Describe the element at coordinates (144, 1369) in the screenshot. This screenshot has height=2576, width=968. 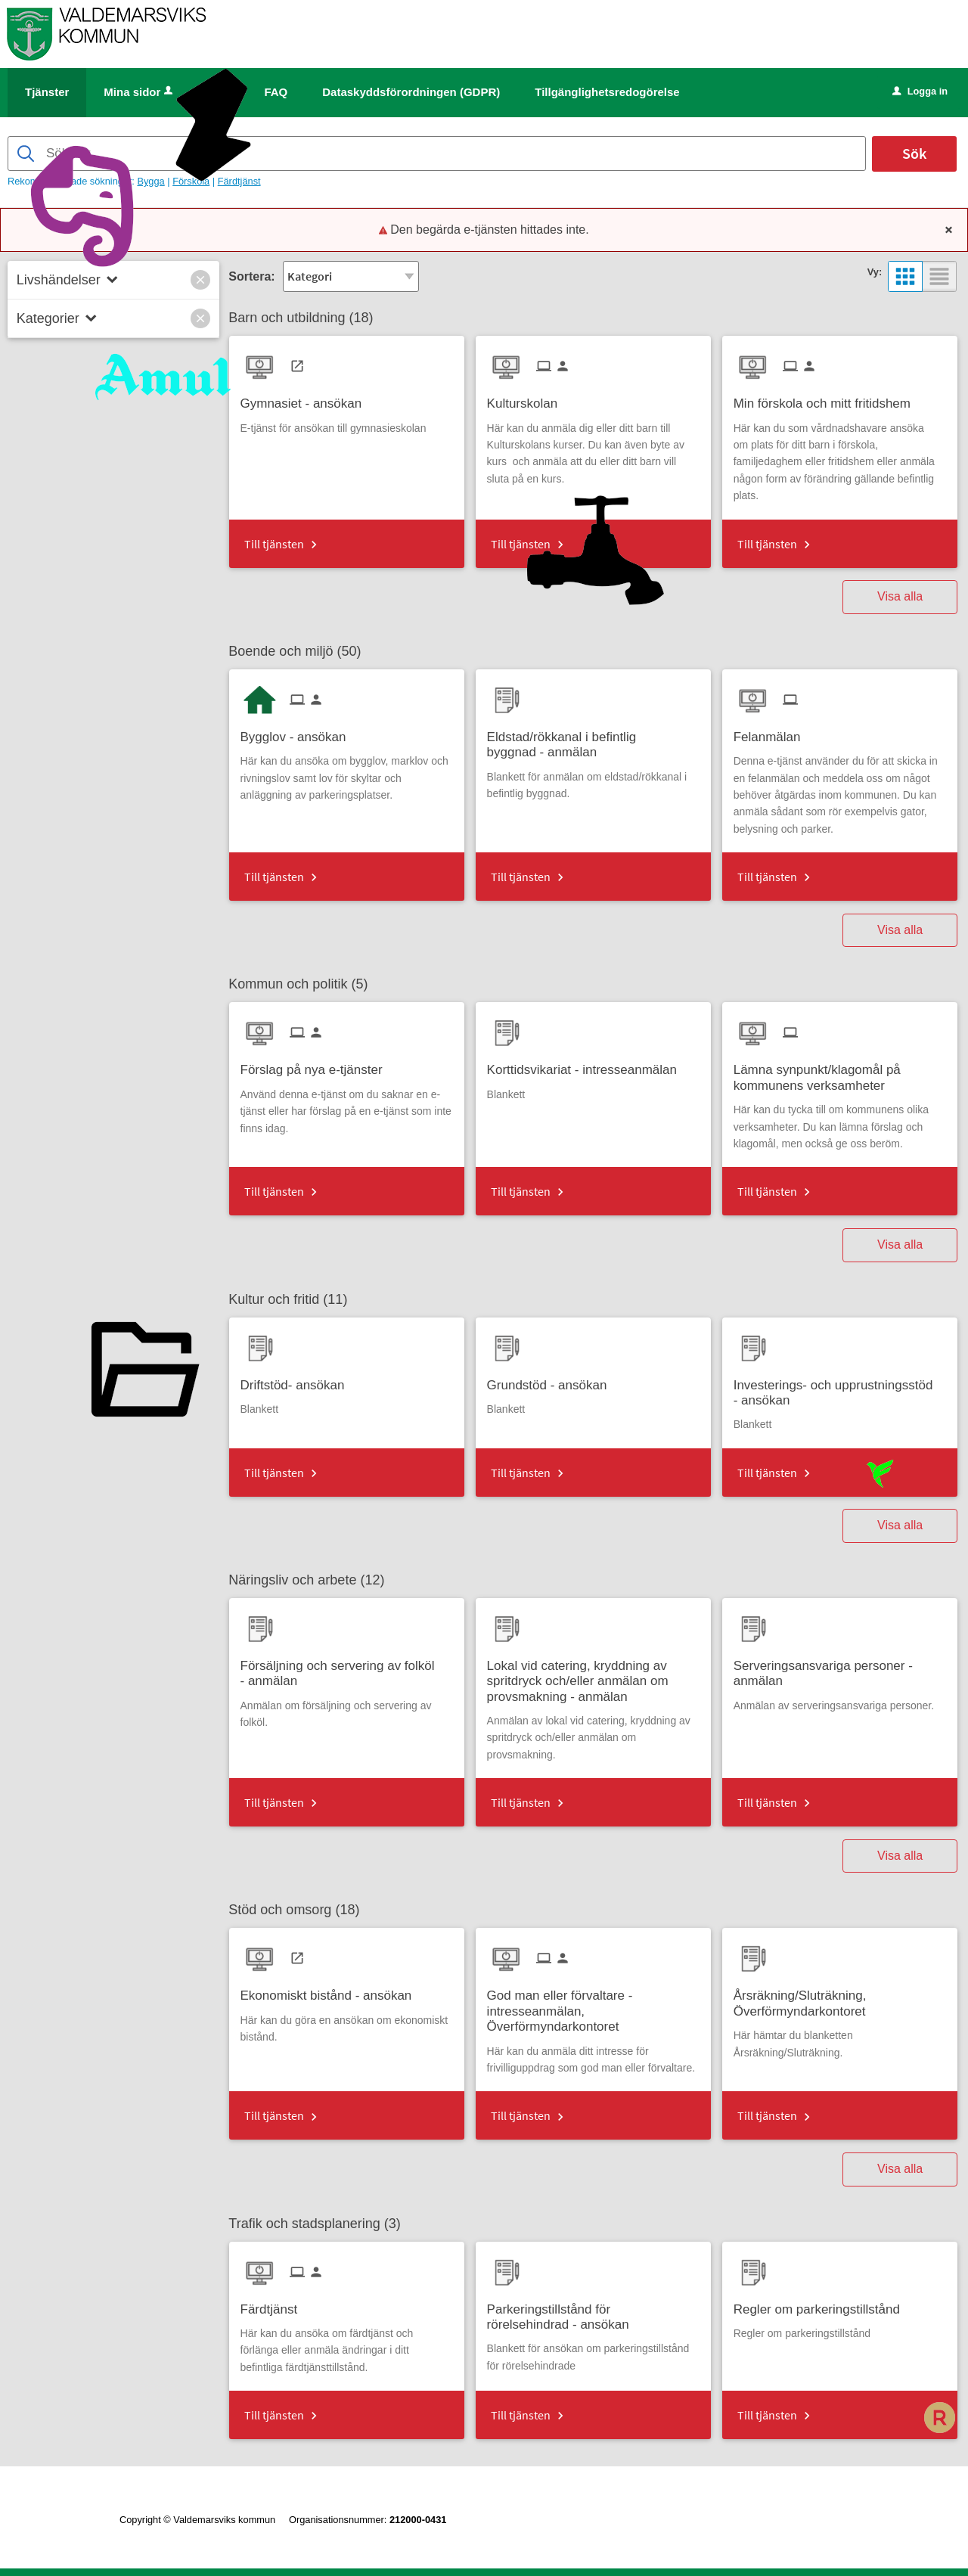
I see `open folder to view contents` at that location.